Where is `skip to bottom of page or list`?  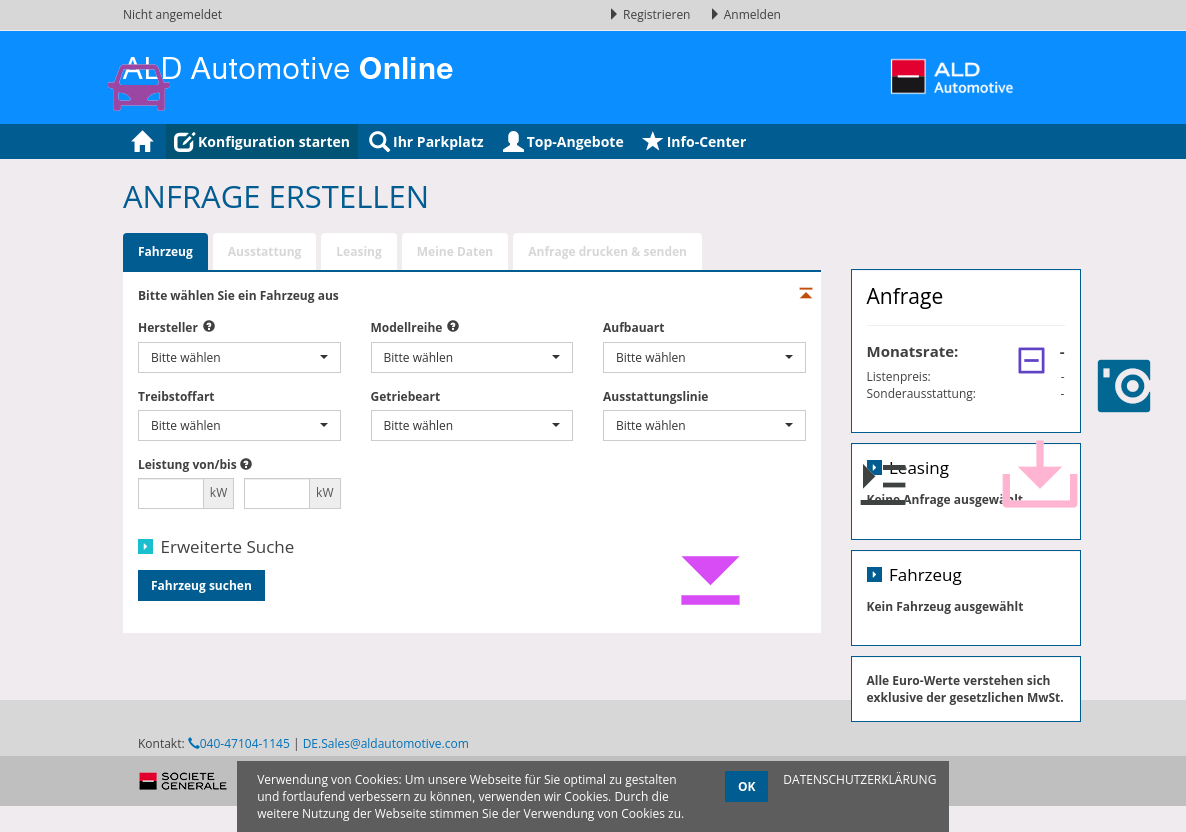 skip to bottom of page or list is located at coordinates (710, 580).